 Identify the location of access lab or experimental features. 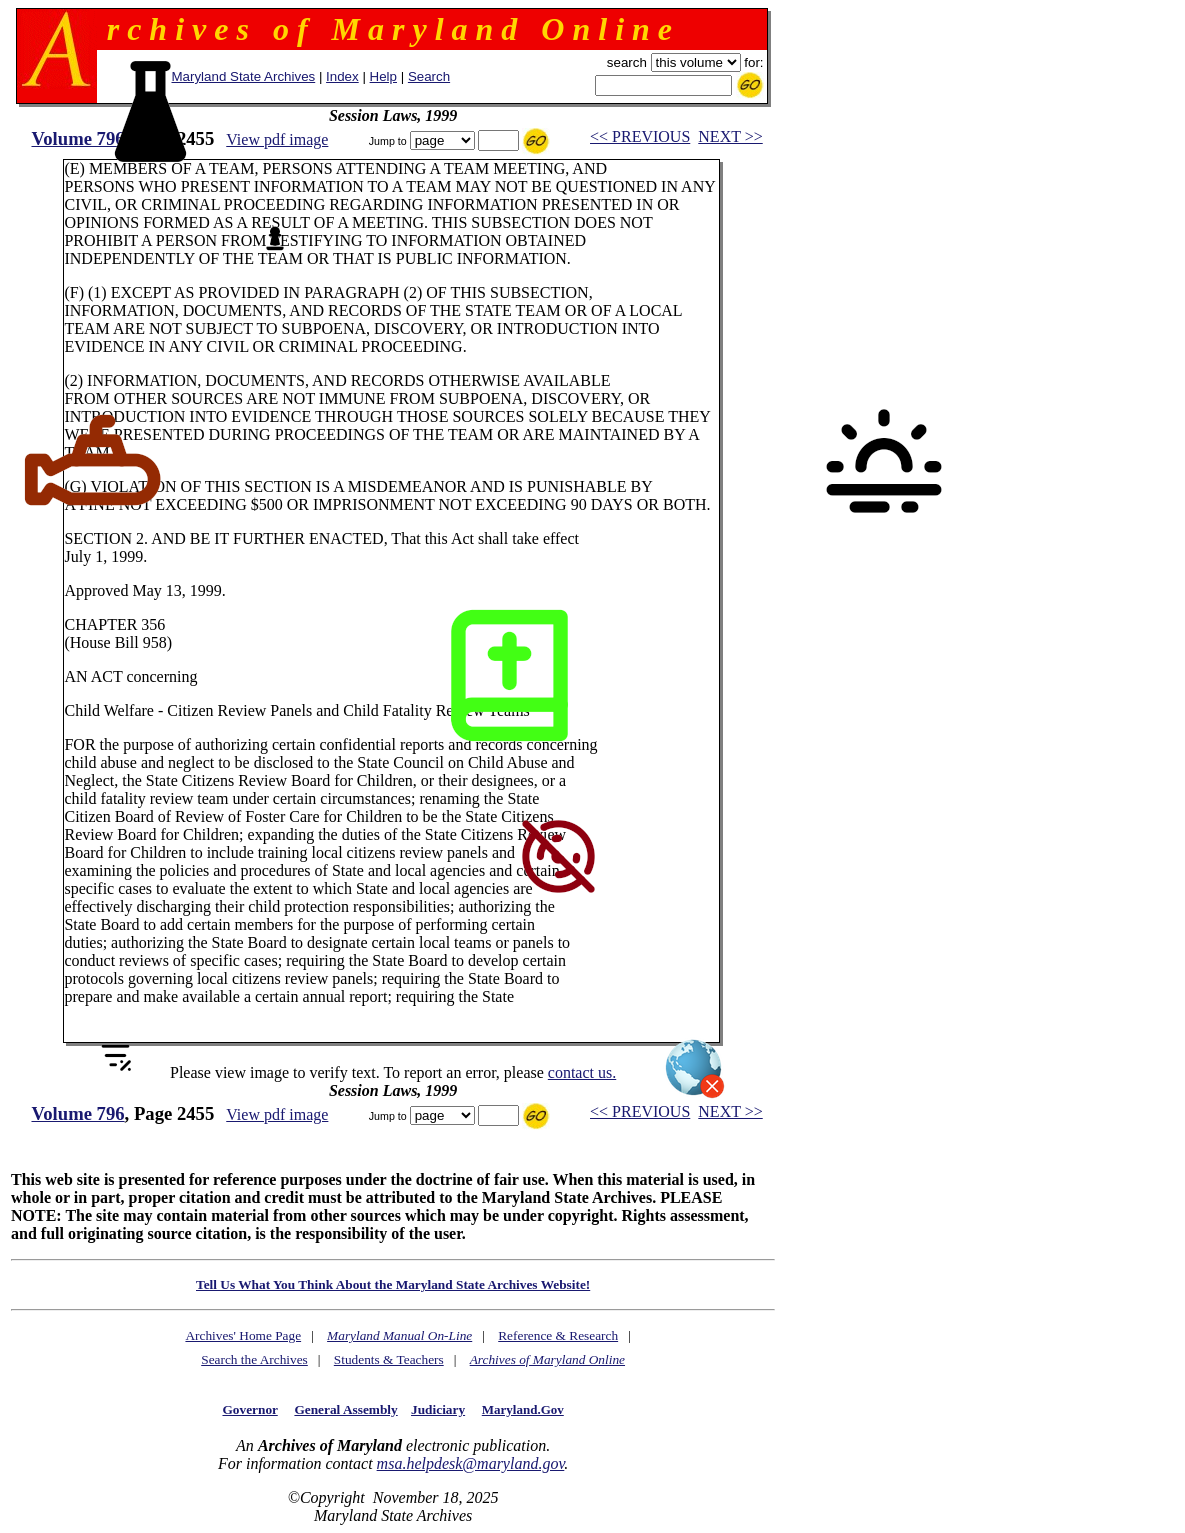
(150, 111).